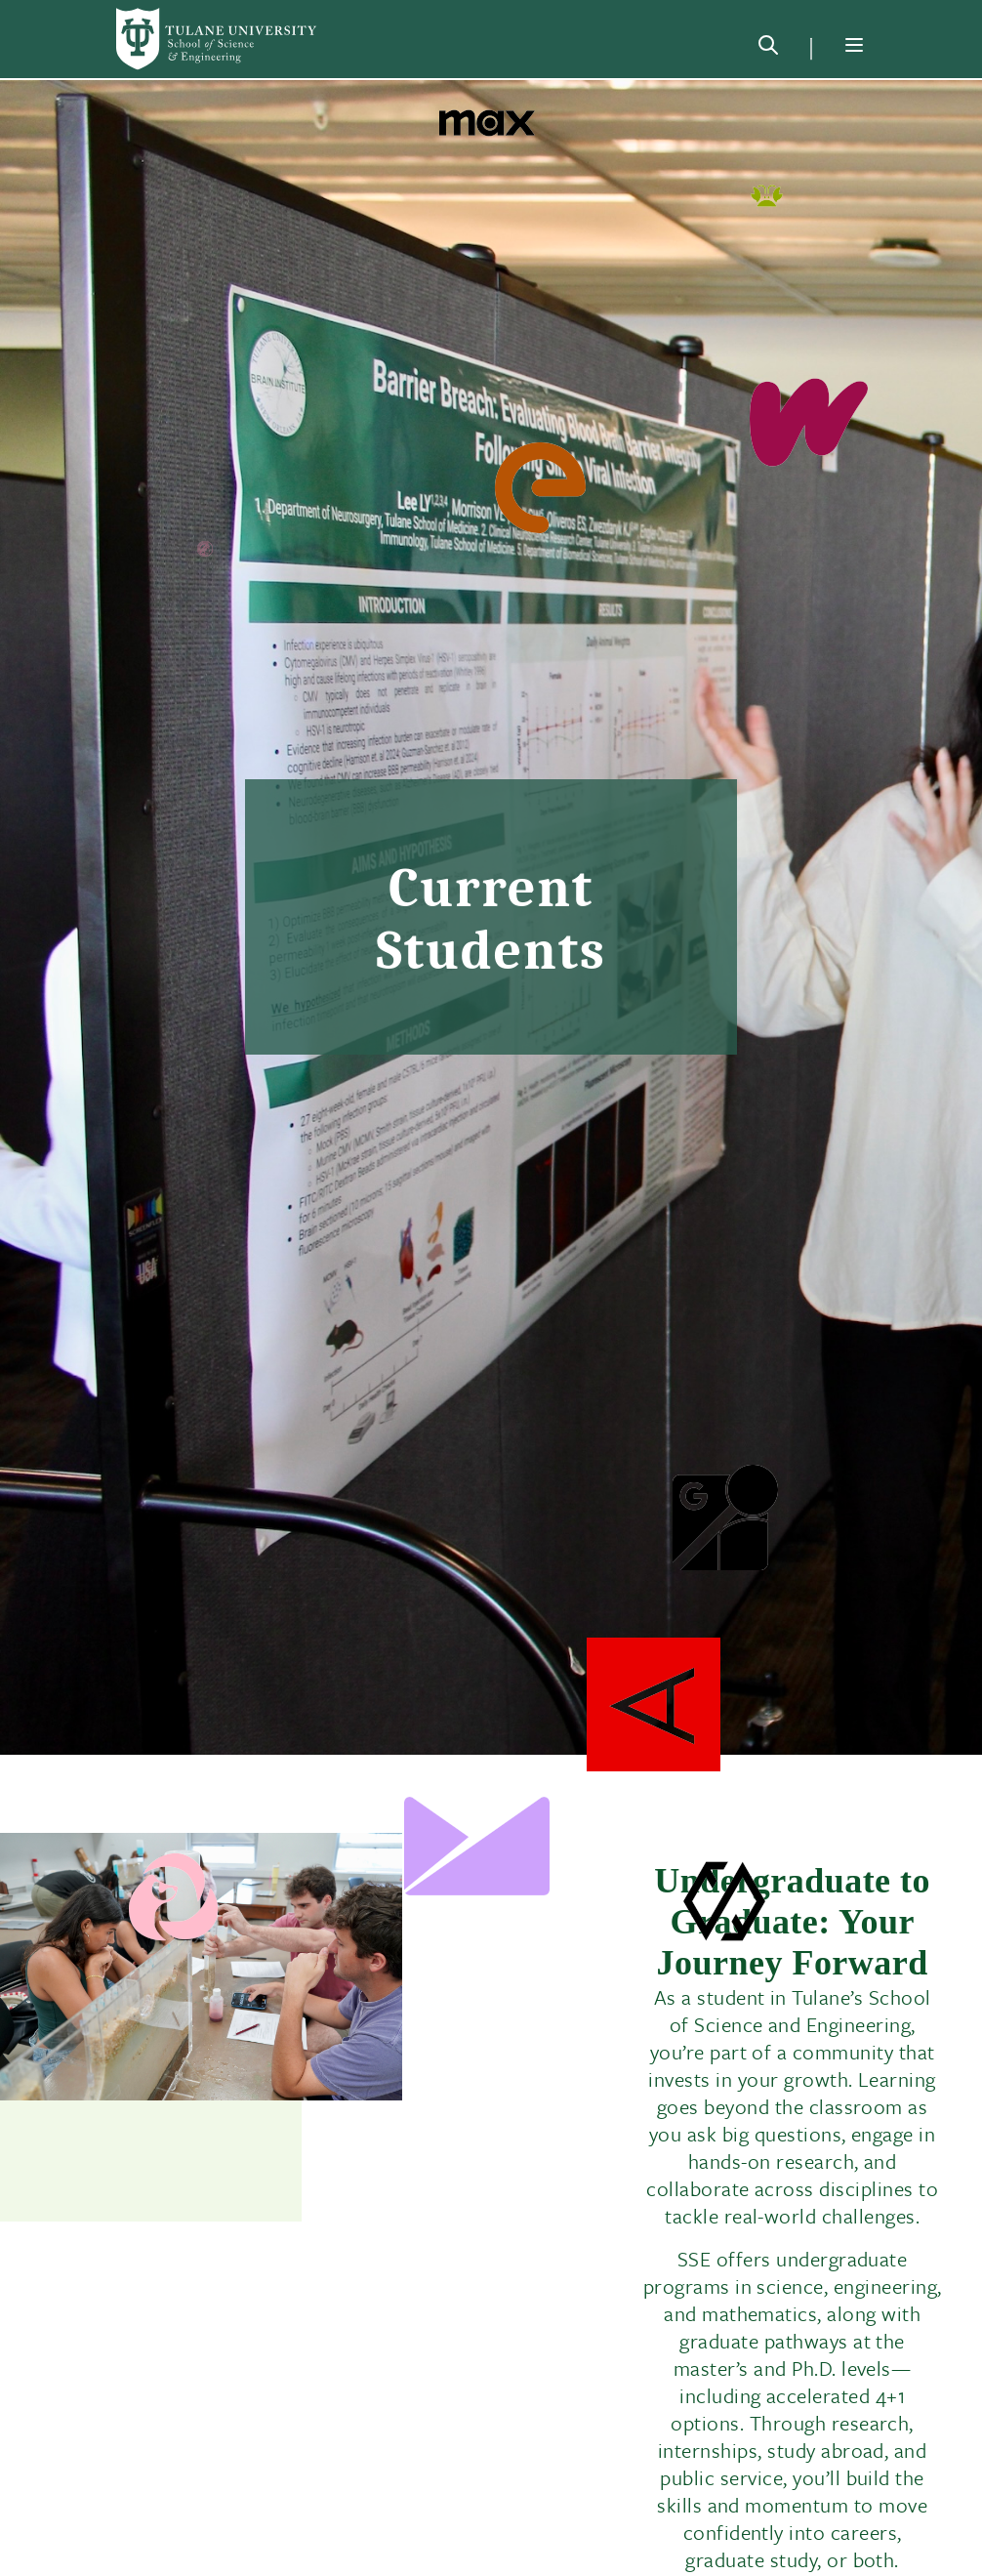  I want to click on FerretDB brand logo, so click(173, 1896).